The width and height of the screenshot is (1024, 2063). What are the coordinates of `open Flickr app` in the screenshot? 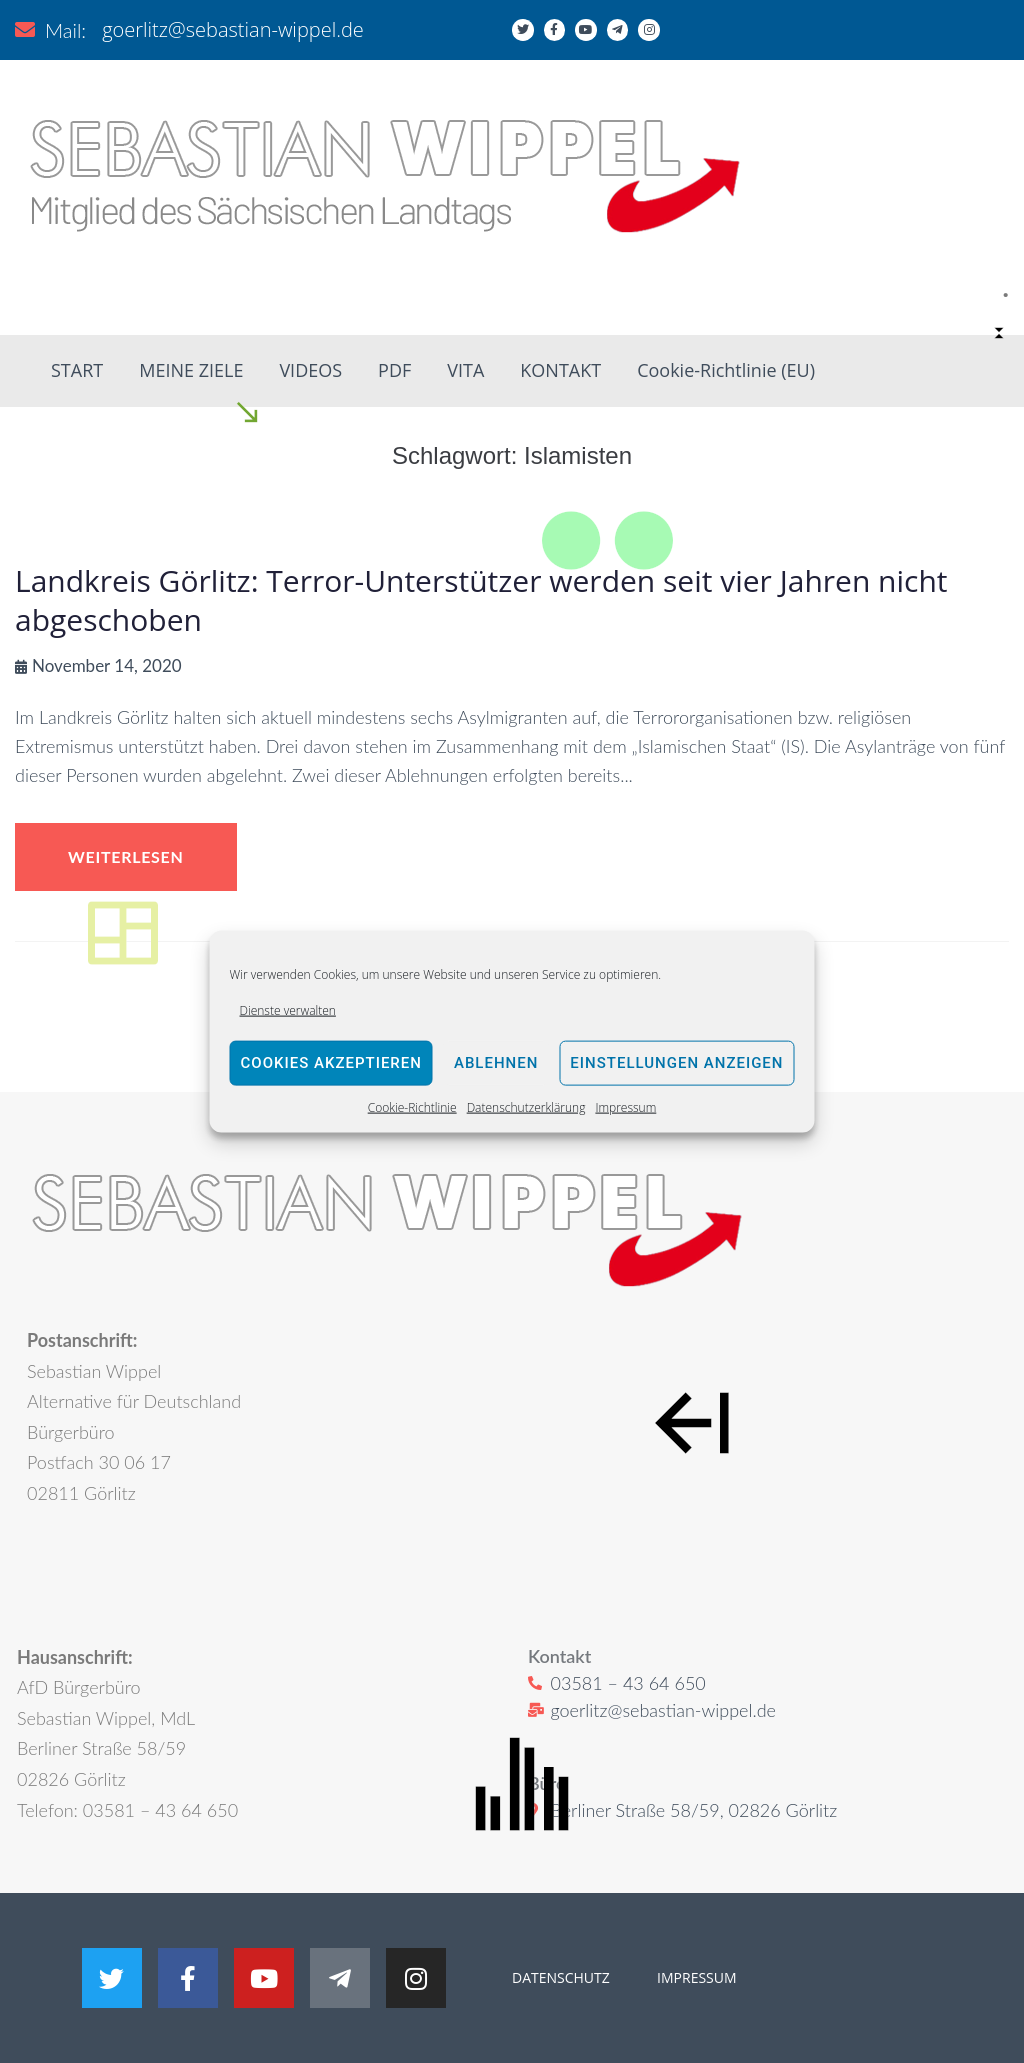 It's located at (607, 540).